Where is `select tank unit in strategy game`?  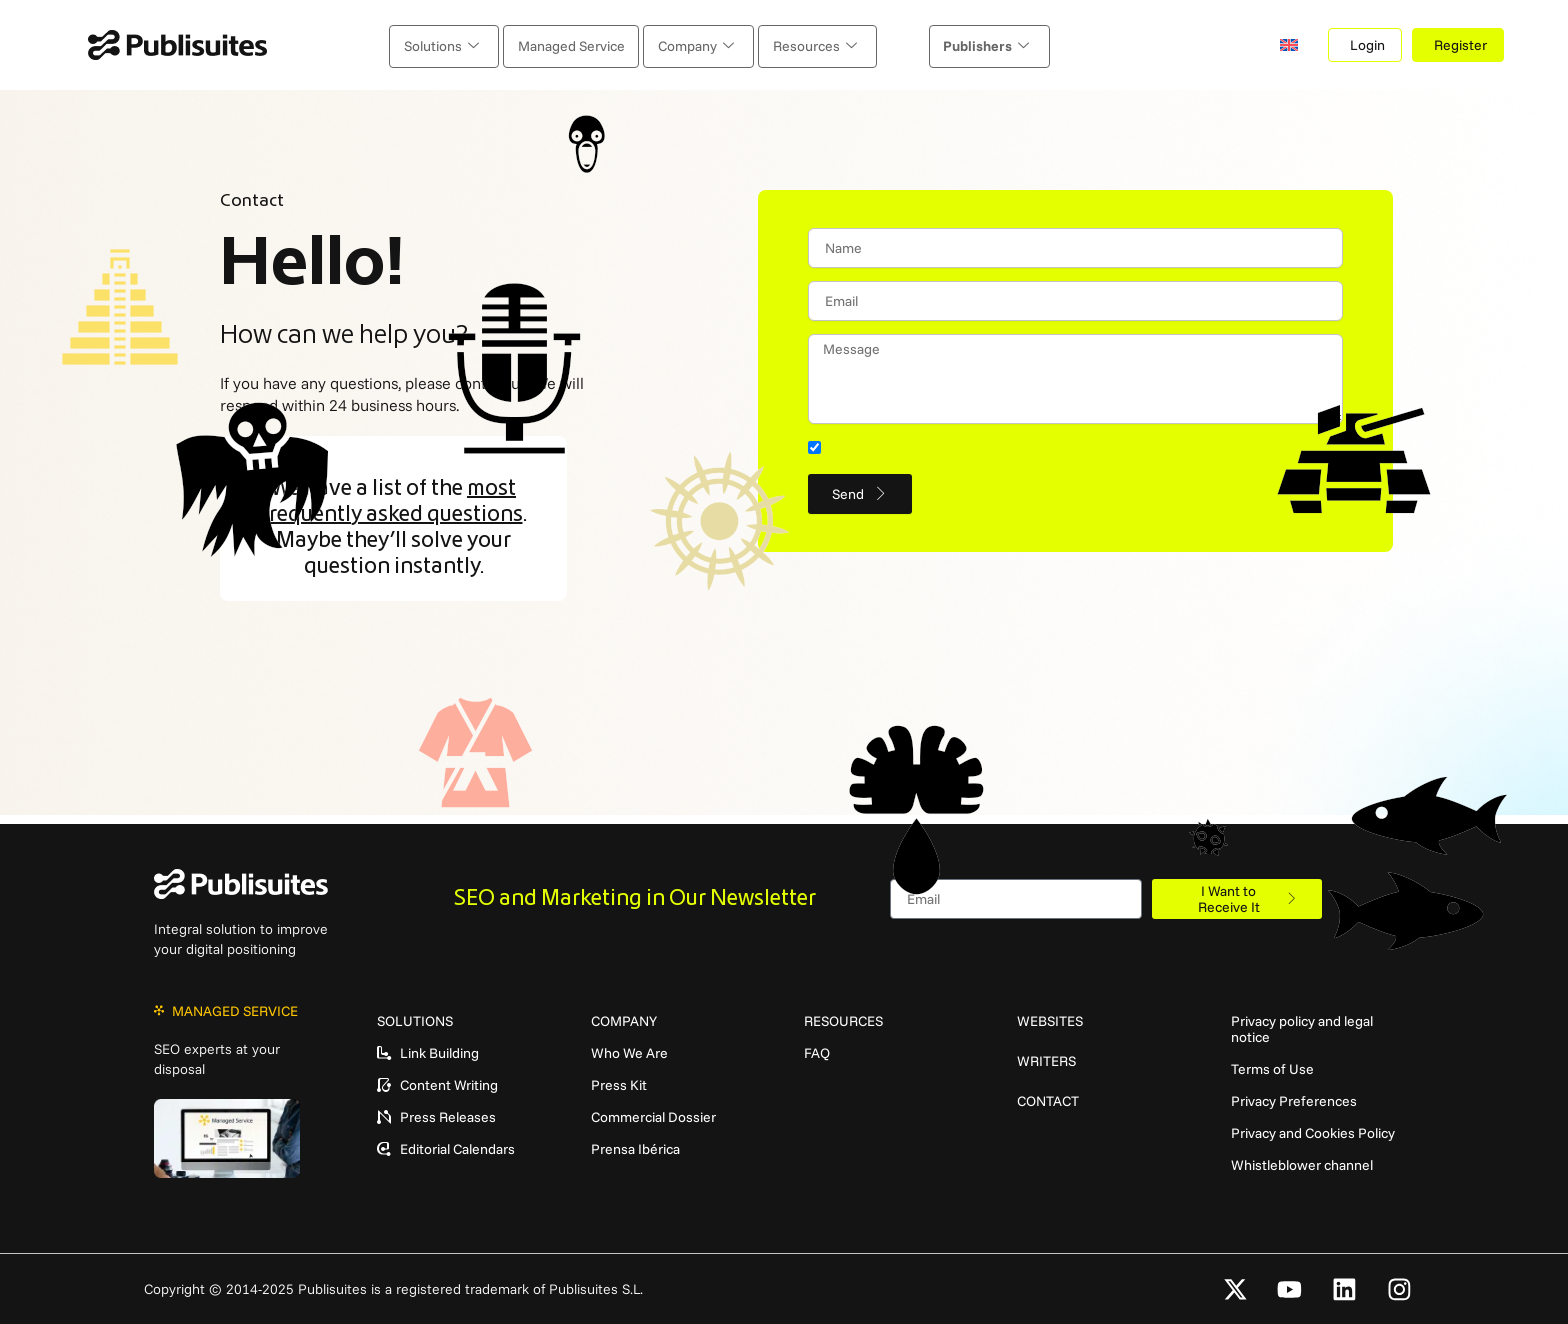
select tank unit in strategy game is located at coordinates (1354, 459).